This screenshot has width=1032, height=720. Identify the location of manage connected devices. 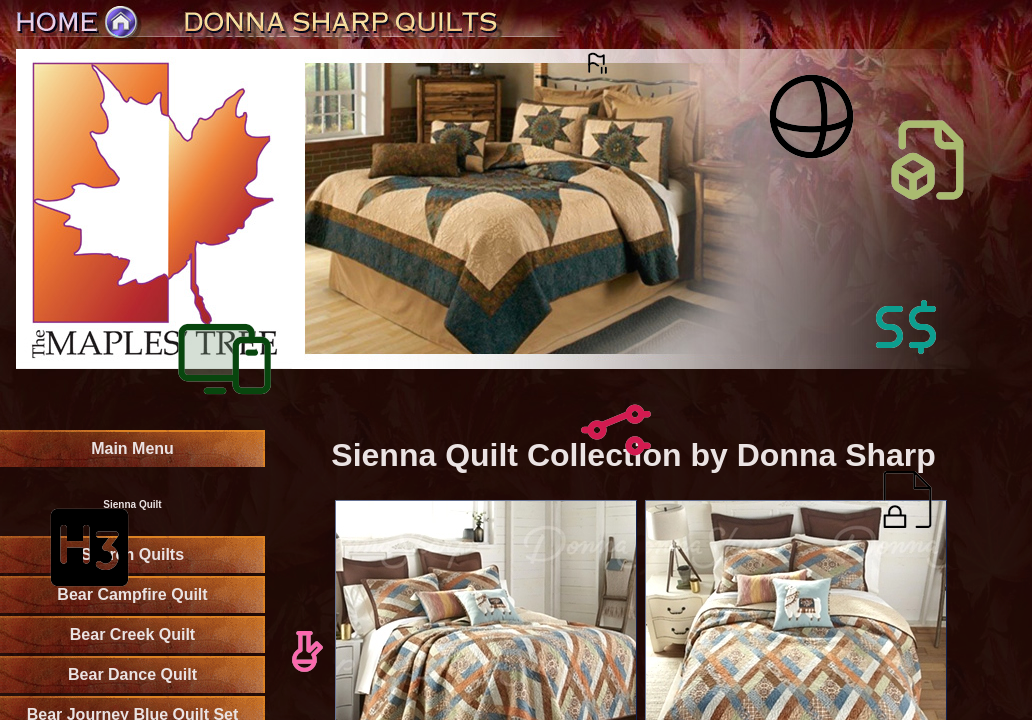
(223, 359).